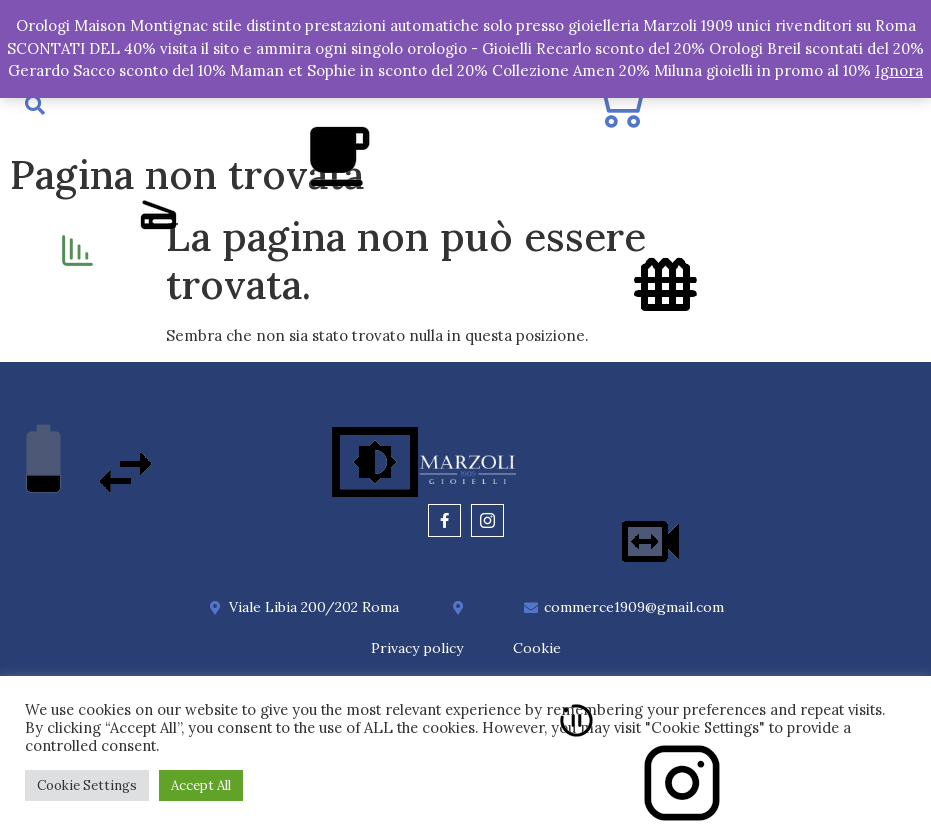  What do you see at coordinates (336, 156) in the screenshot?
I see `access café or coffee shop locations` at bounding box center [336, 156].